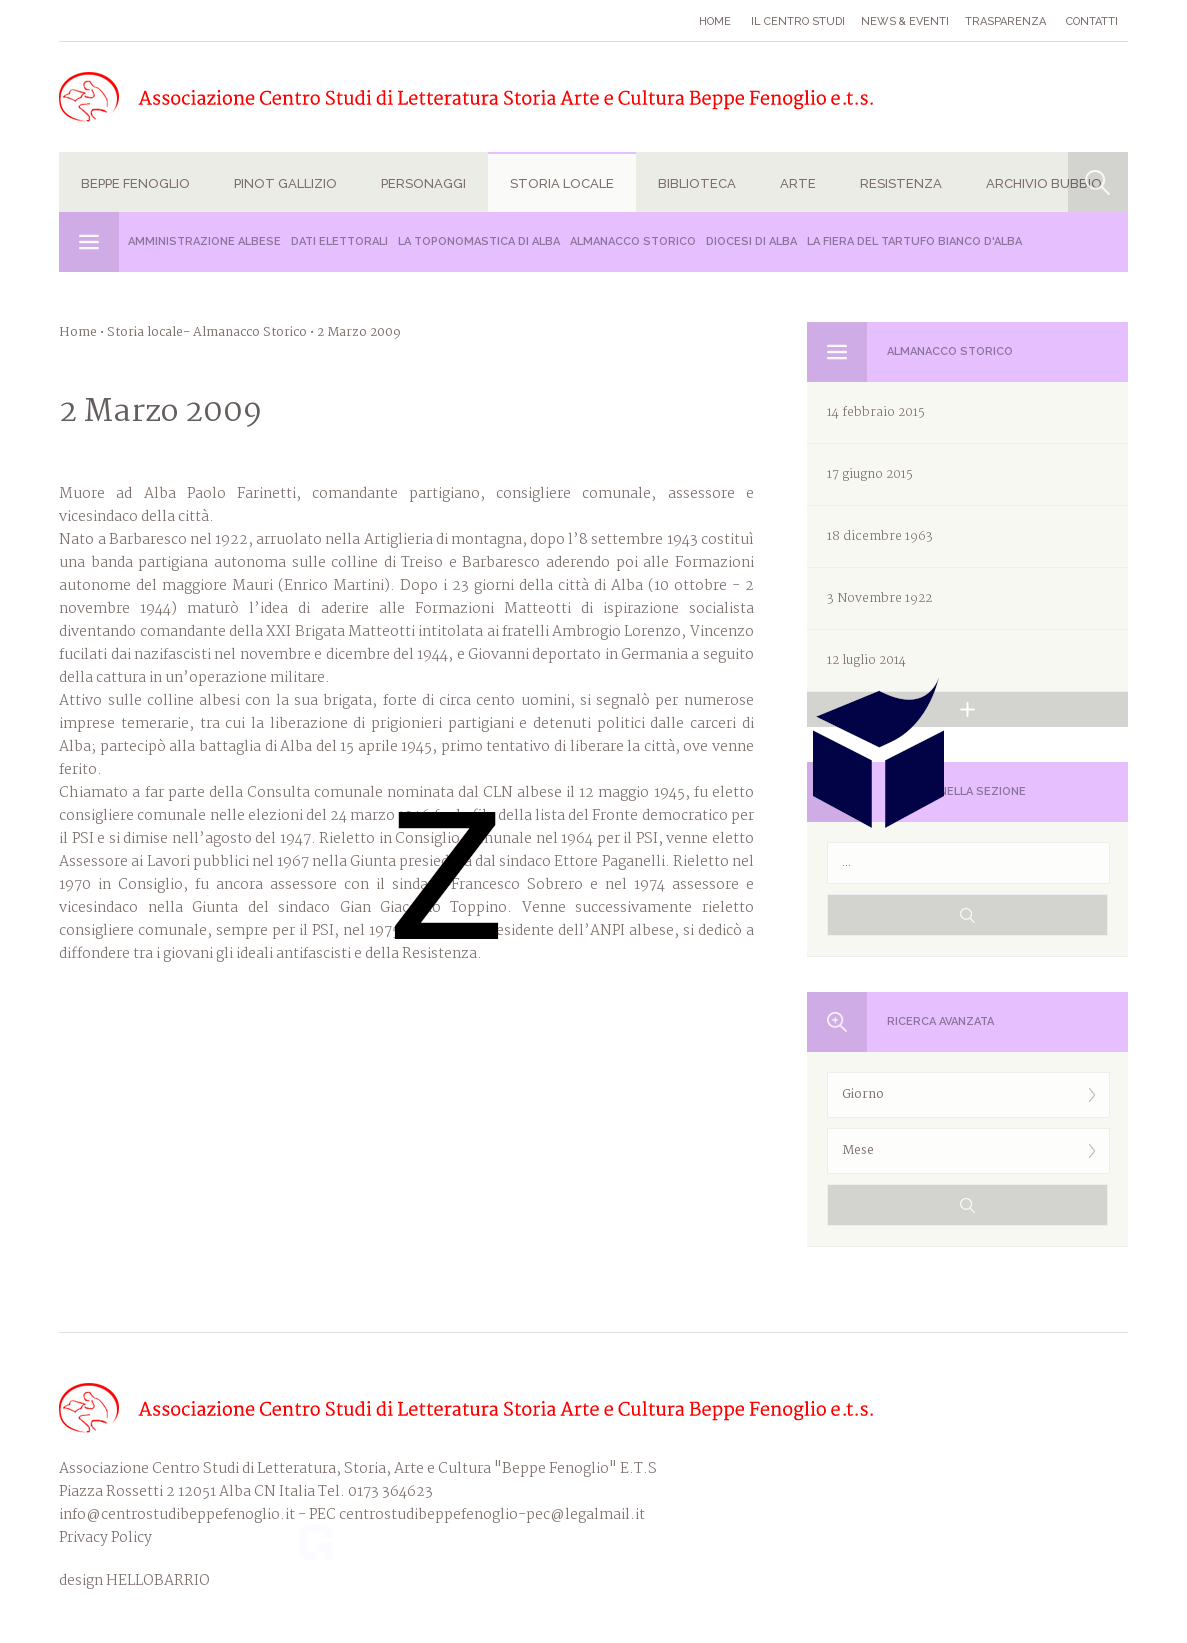 This screenshot has height=1643, width=1187. What do you see at coordinates (446, 875) in the screenshot?
I see `open zotero reference manager` at bounding box center [446, 875].